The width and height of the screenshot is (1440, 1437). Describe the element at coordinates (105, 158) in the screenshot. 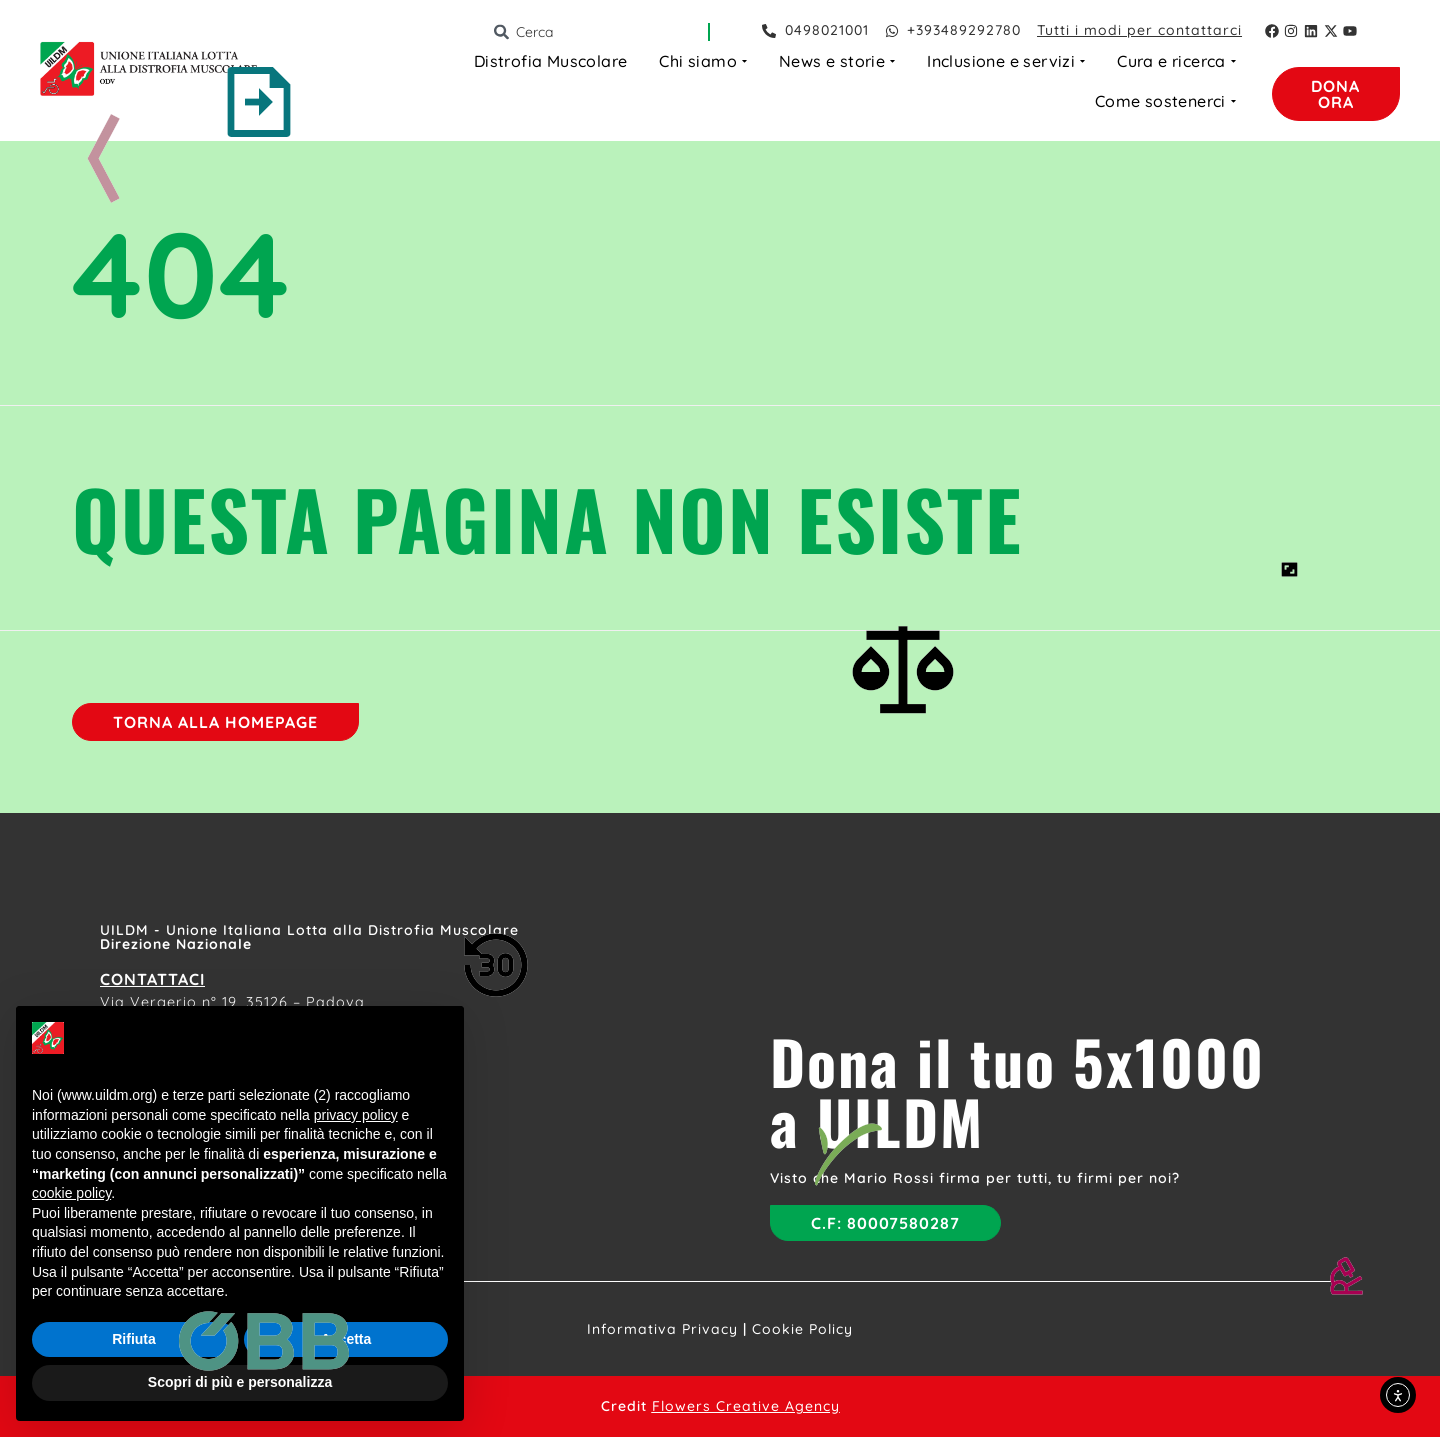

I see `go back to the previous screen` at that location.